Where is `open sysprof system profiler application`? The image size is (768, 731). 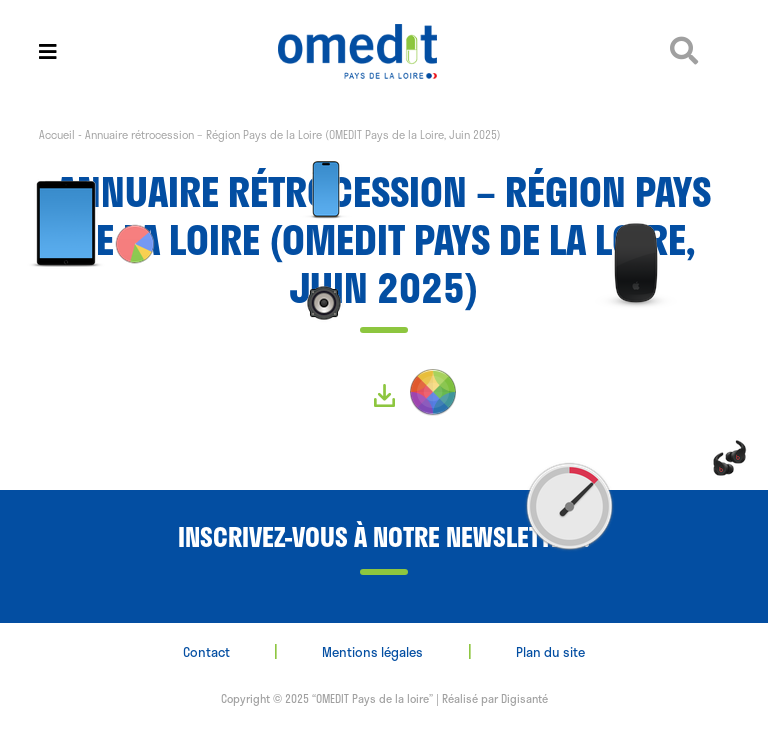 open sysprof system profiler application is located at coordinates (569, 506).